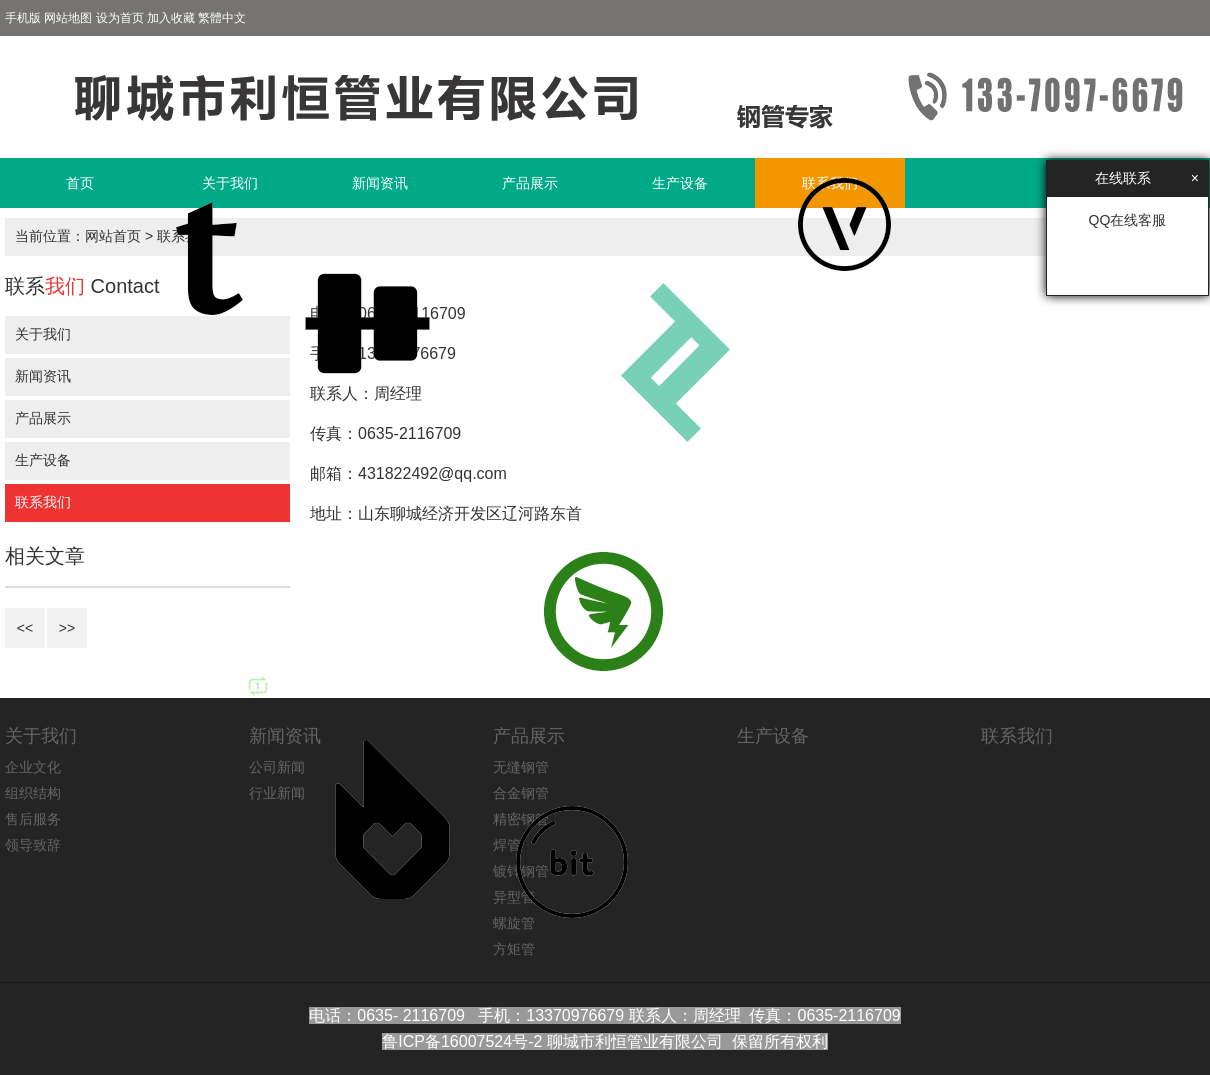  What do you see at coordinates (844, 224) in the screenshot?
I see `open Vectorworks application` at bounding box center [844, 224].